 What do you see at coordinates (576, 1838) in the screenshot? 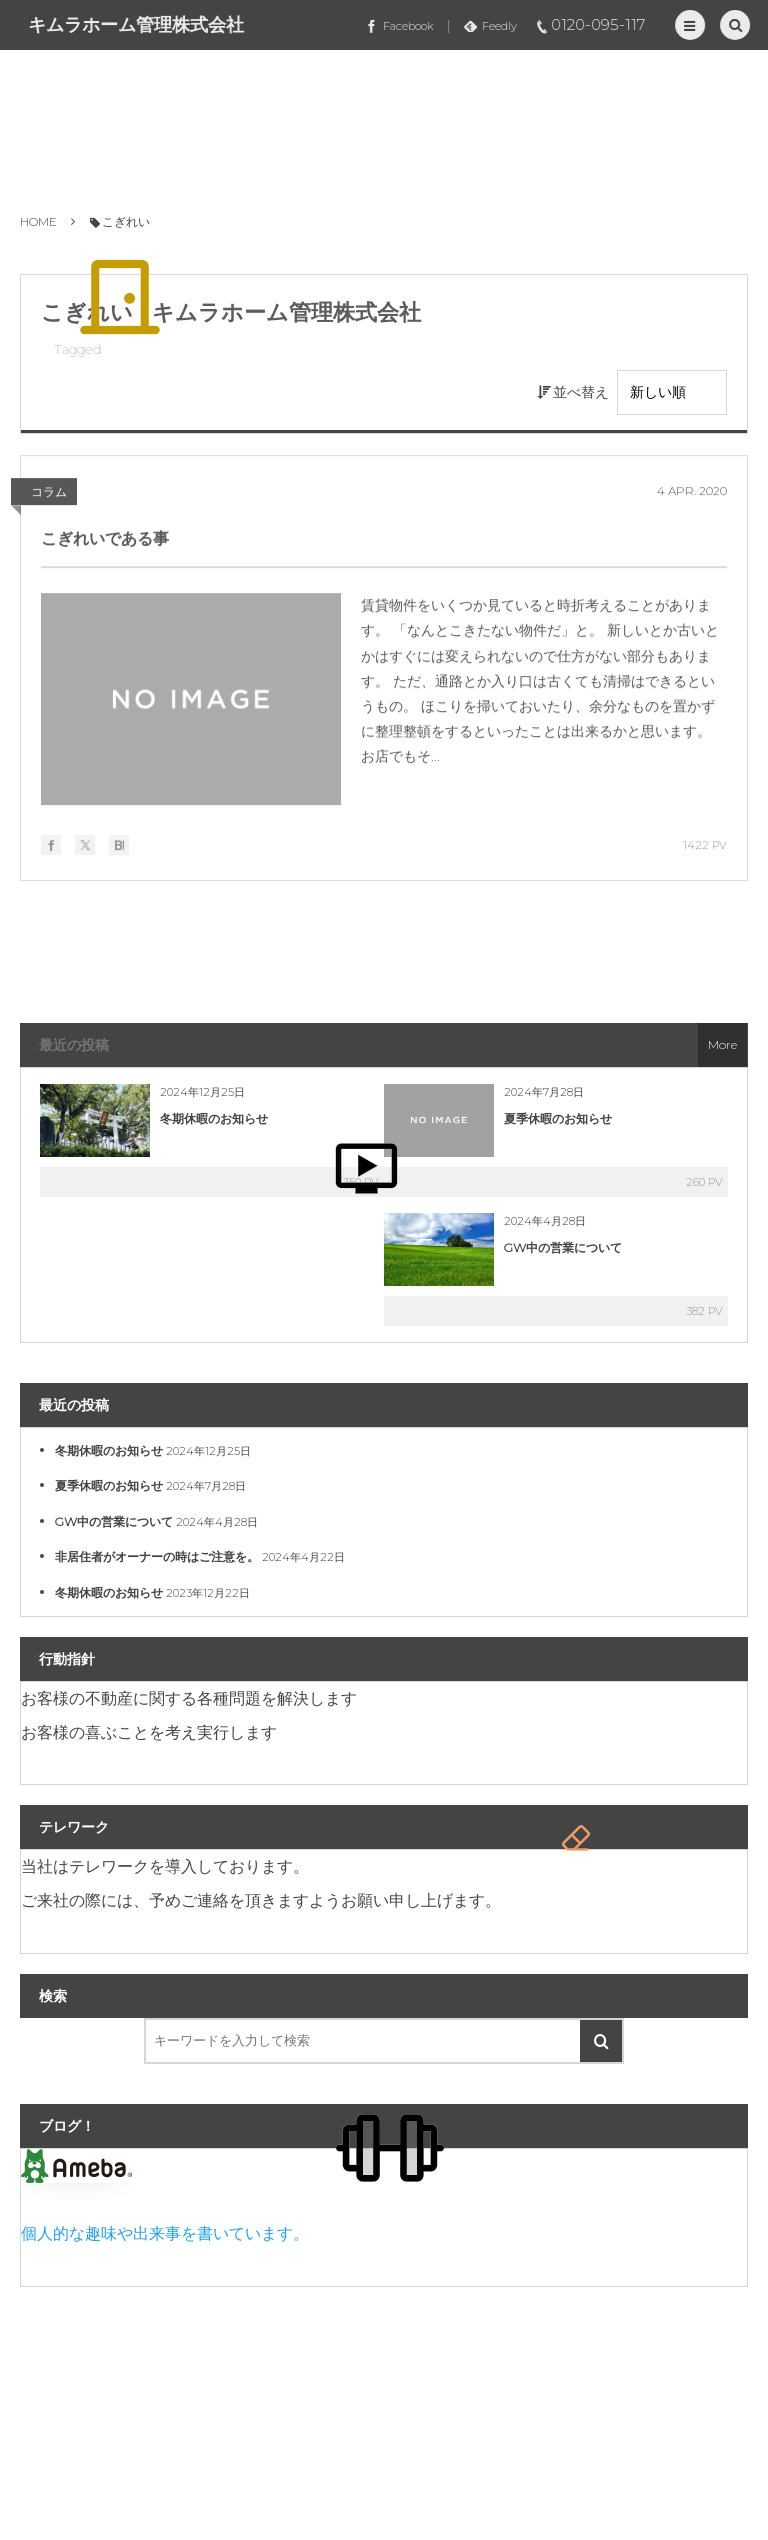
I see `erase or clear content` at bounding box center [576, 1838].